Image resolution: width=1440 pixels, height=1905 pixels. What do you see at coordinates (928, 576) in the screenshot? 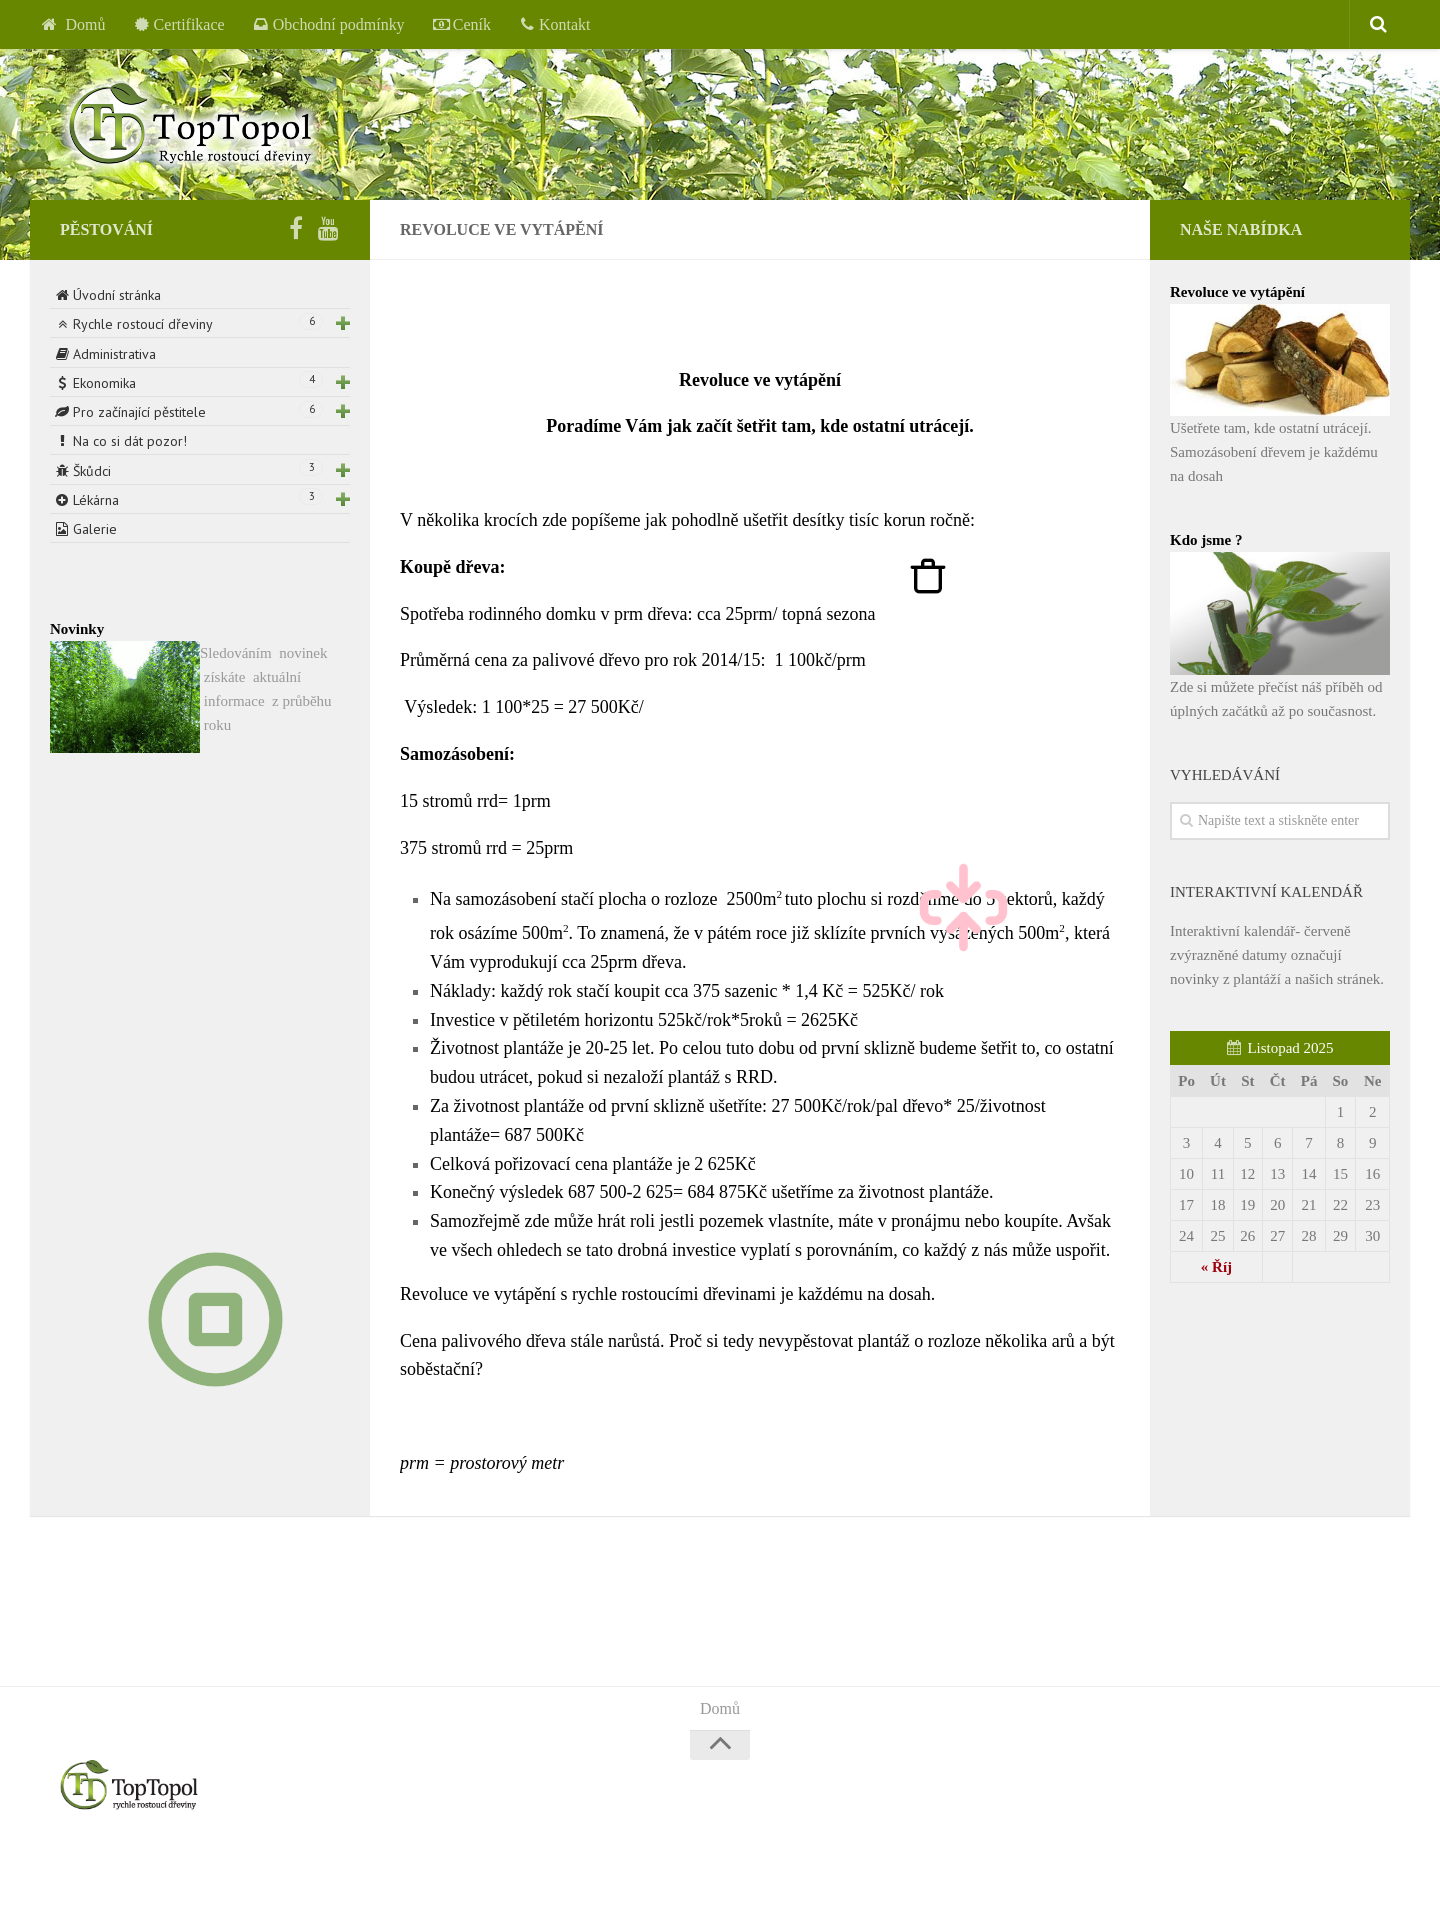
I see `delete this item` at bounding box center [928, 576].